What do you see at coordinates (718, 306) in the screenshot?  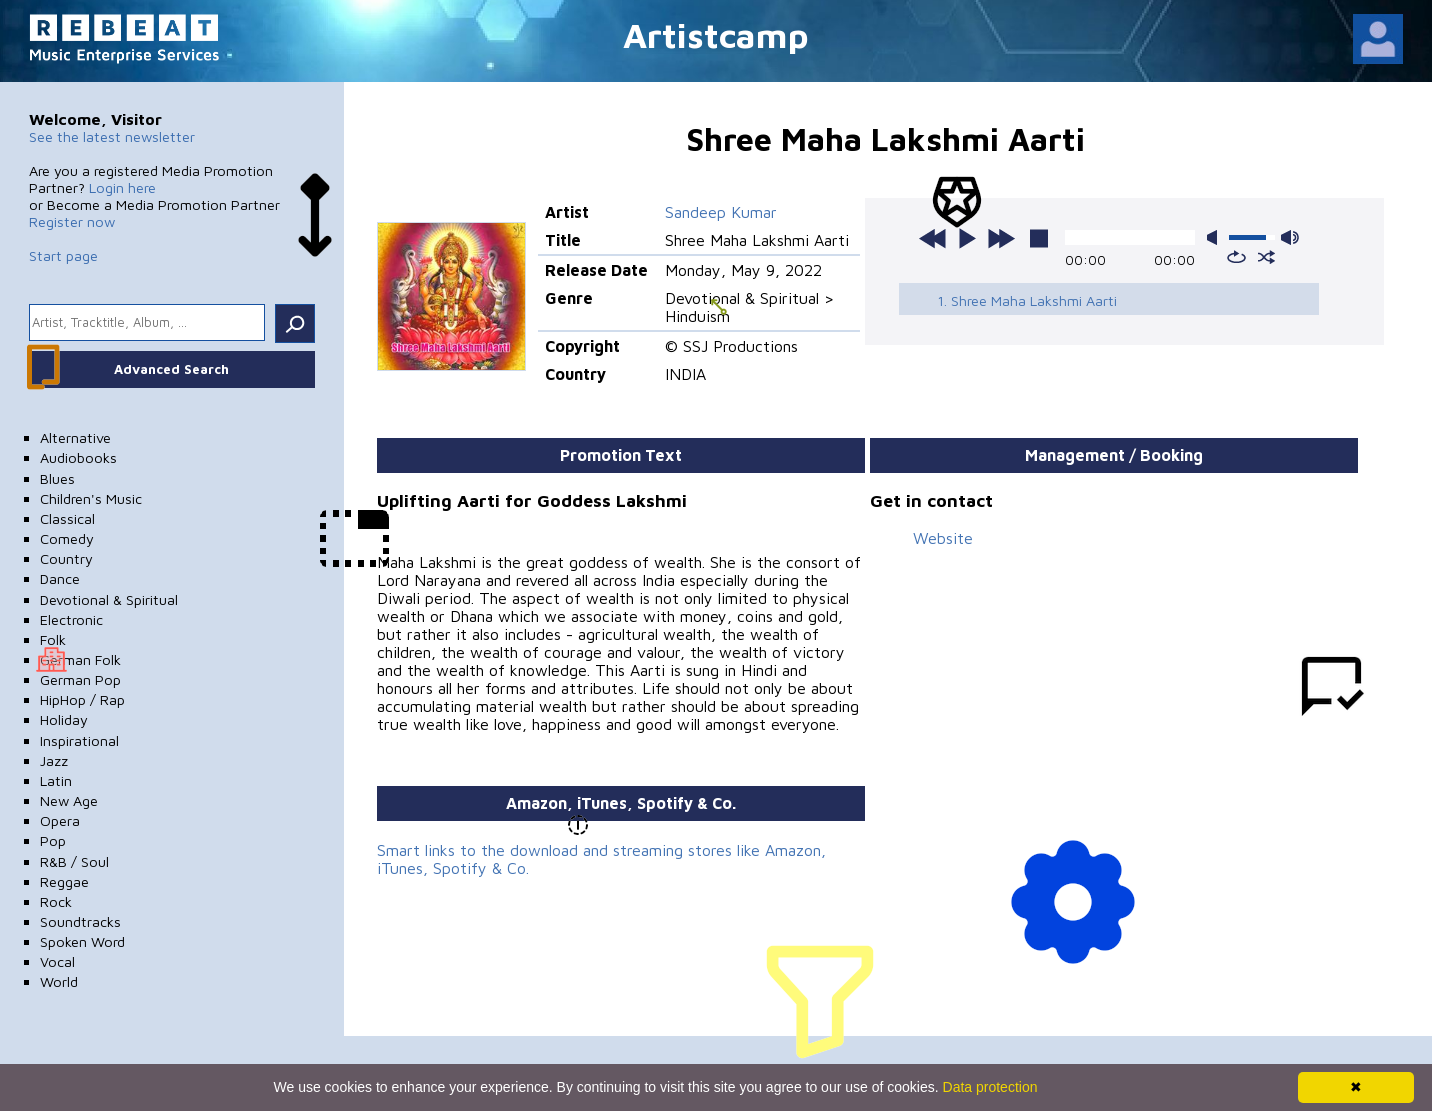 I see `navigate back to previous screen` at bounding box center [718, 306].